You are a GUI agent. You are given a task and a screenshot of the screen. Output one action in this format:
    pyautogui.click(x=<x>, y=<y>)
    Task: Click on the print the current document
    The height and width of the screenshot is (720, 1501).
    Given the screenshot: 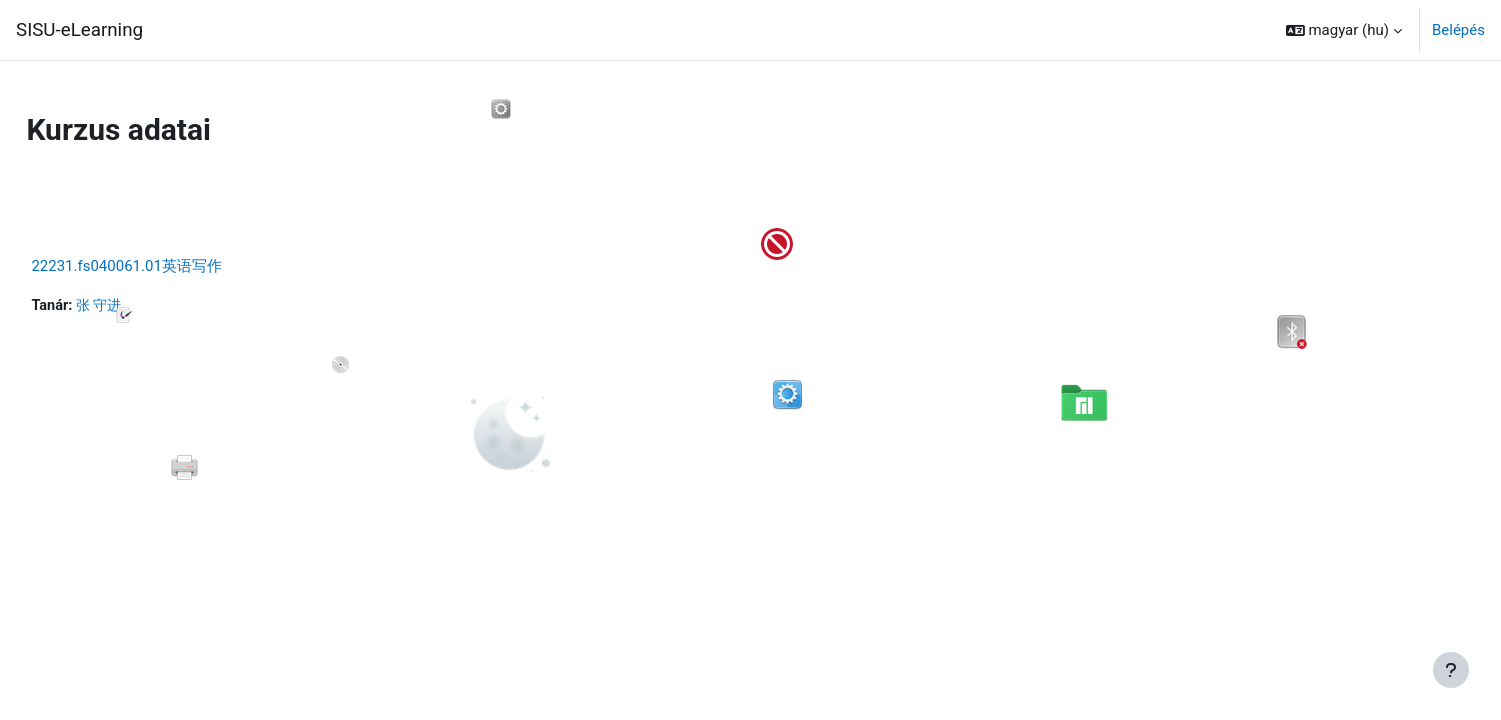 What is the action you would take?
    pyautogui.click(x=184, y=467)
    